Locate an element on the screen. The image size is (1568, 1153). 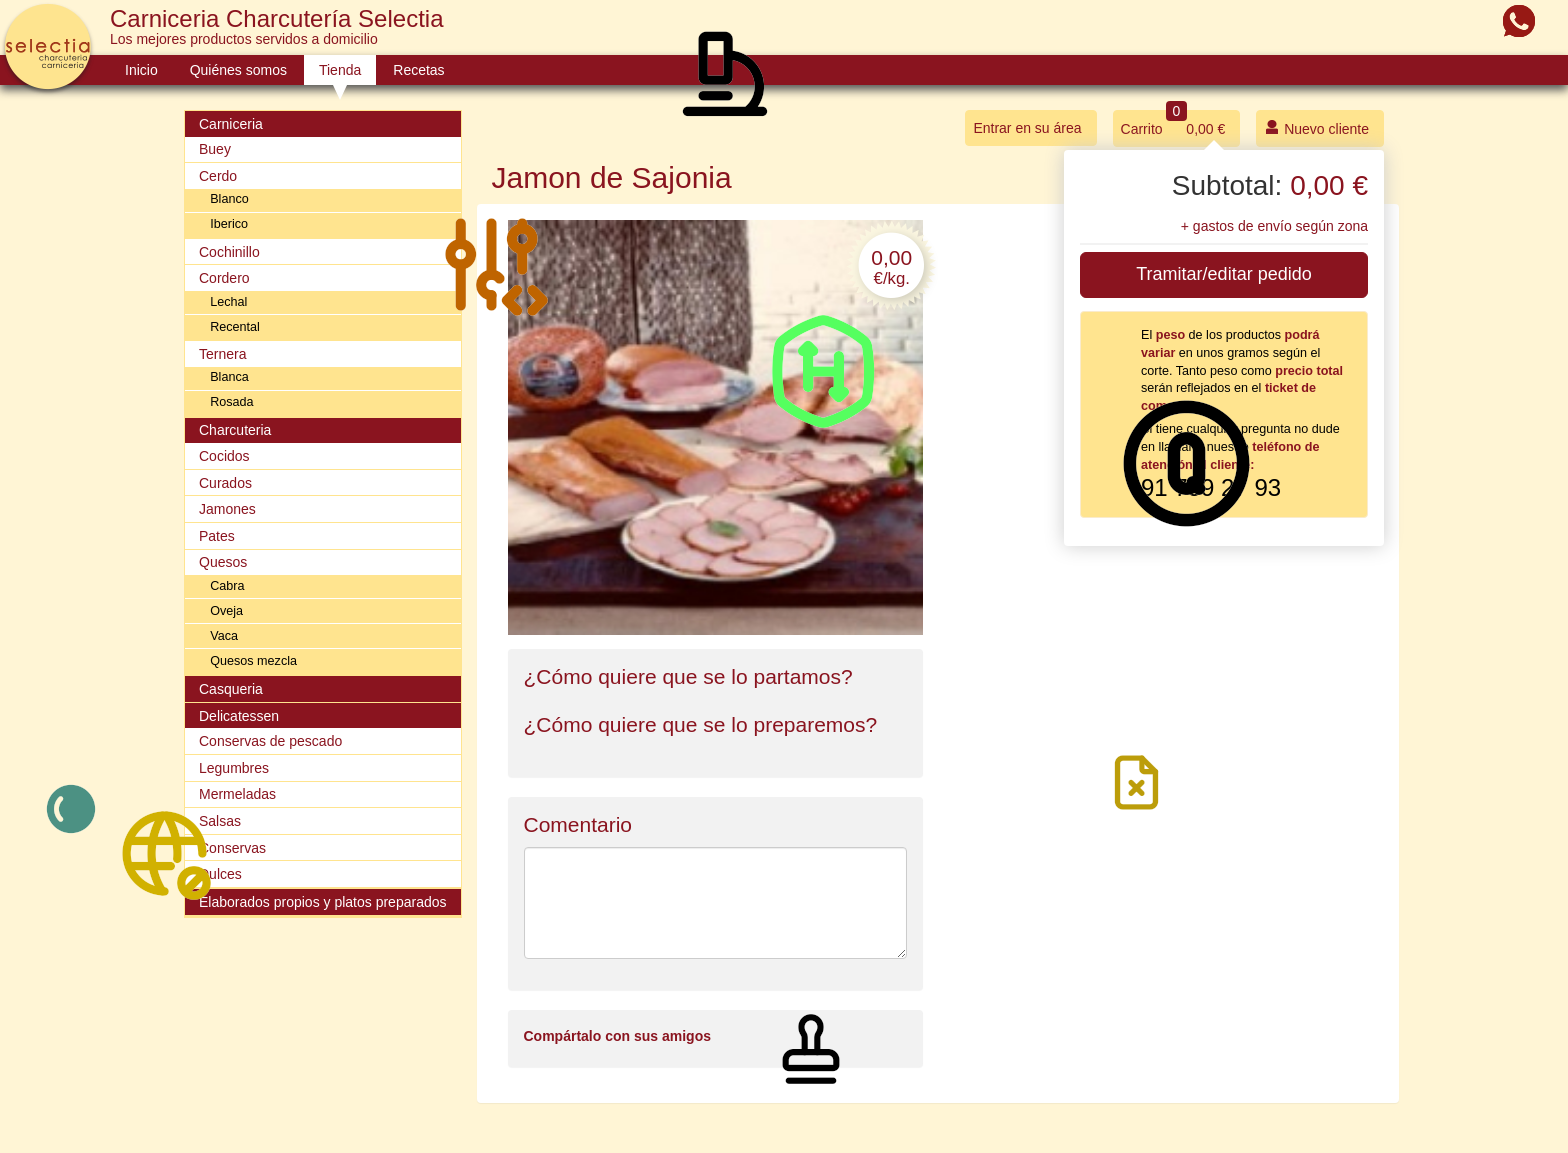
adjust code editor settings is located at coordinates (491, 264).